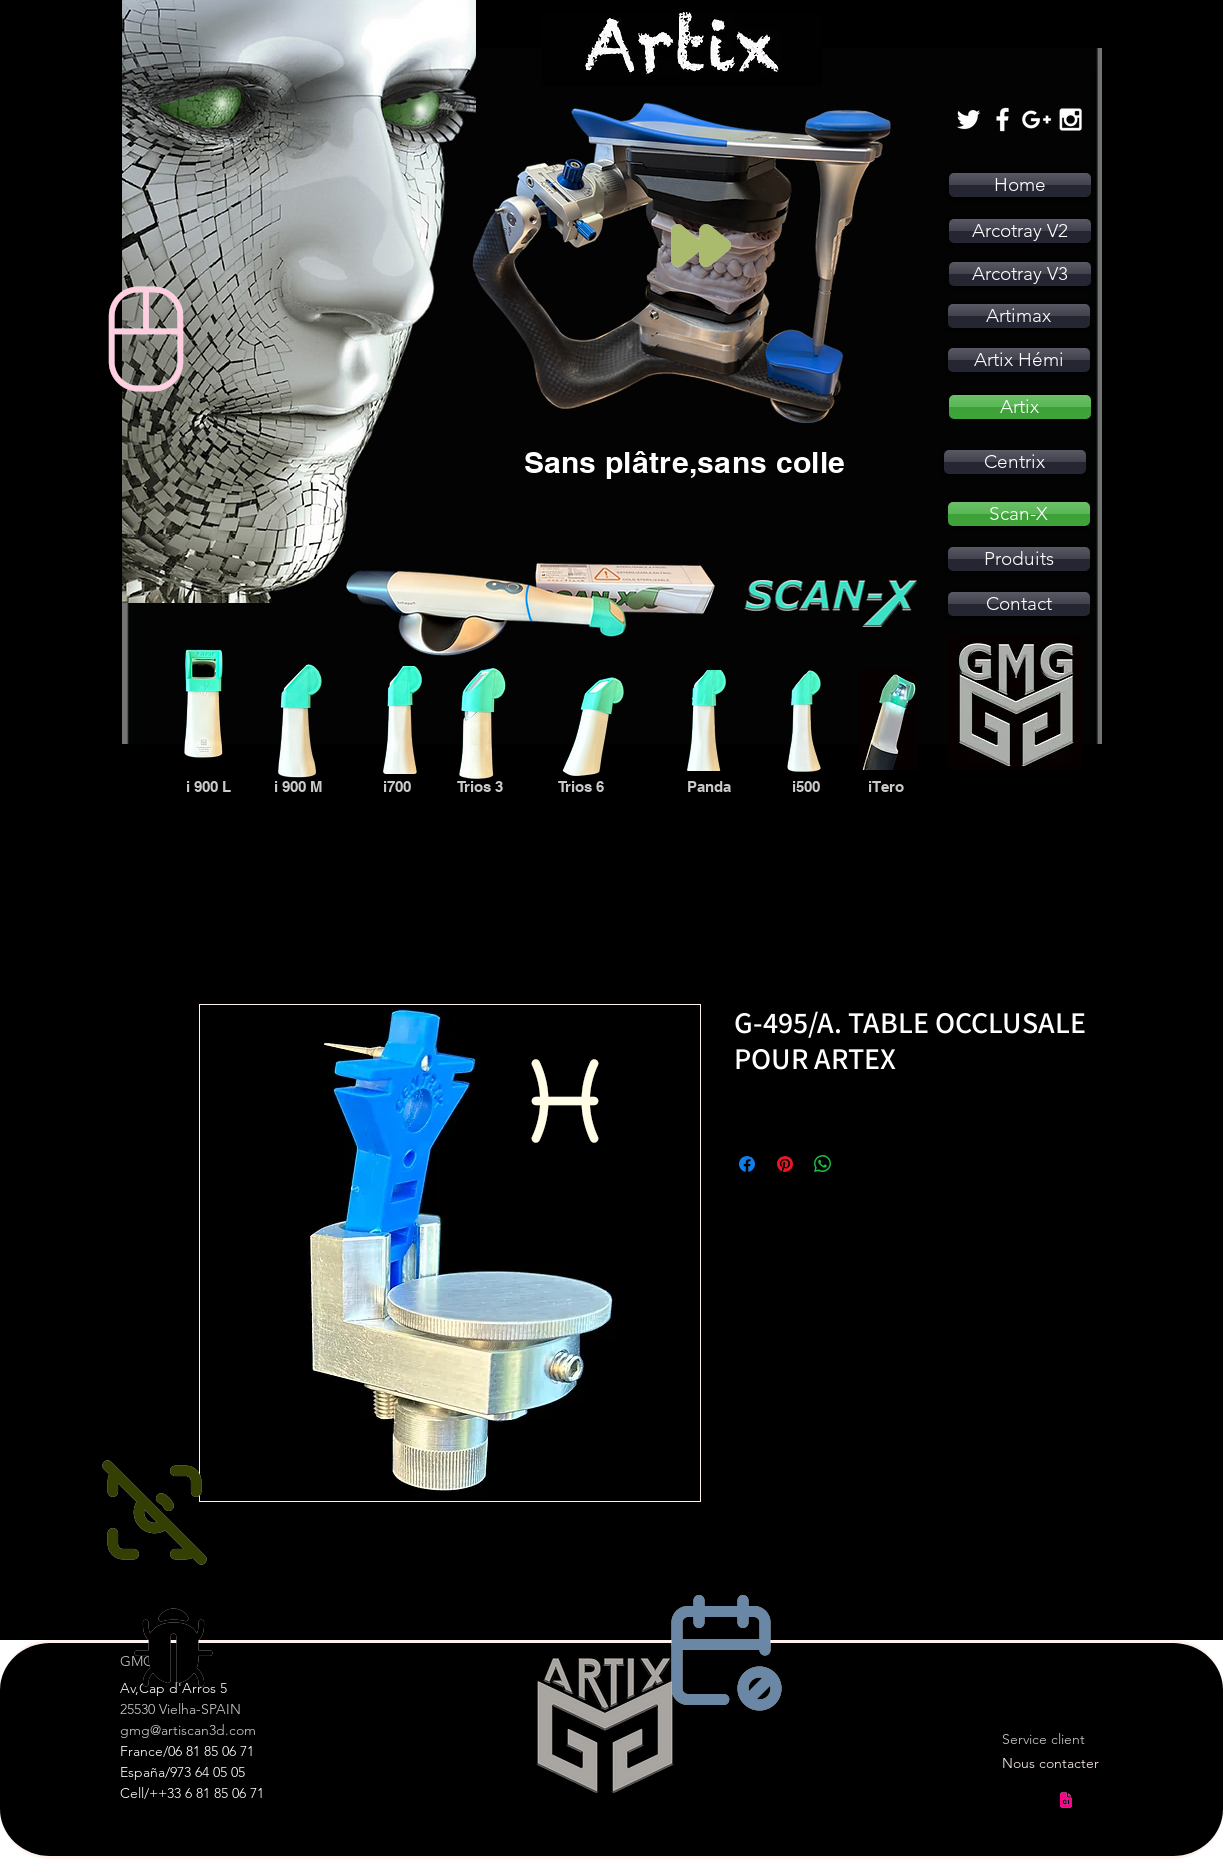 The height and width of the screenshot is (1859, 1223). What do you see at coordinates (1066, 1800) in the screenshot?
I see `view a file containing numerical data` at bounding box center [1066, 1800].